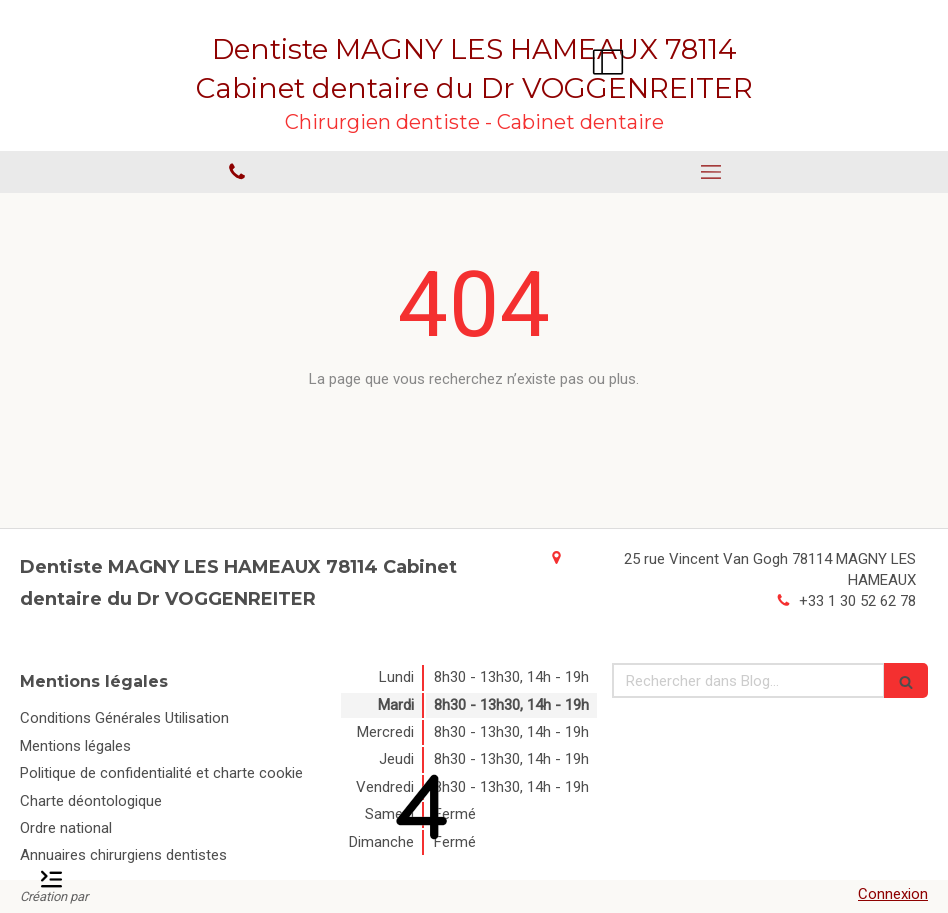 The width and height of the screenshot is (948, 913). Describe the element at coordinates (608, 62) in the screenshot. I see `toggle sidebar panel visibility` at that location.